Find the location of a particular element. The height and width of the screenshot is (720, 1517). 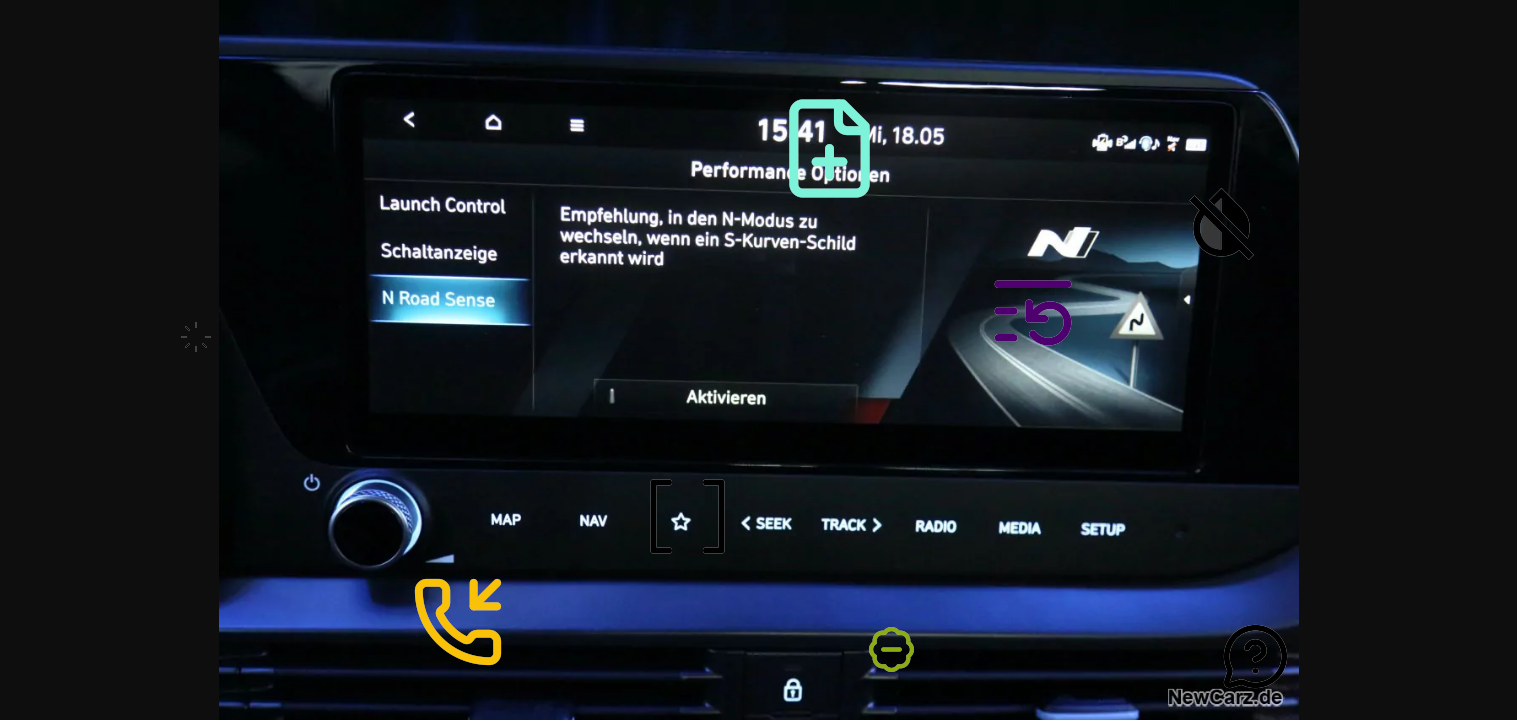

indicates loading or processing in progress is located at coordinates (196, 337).